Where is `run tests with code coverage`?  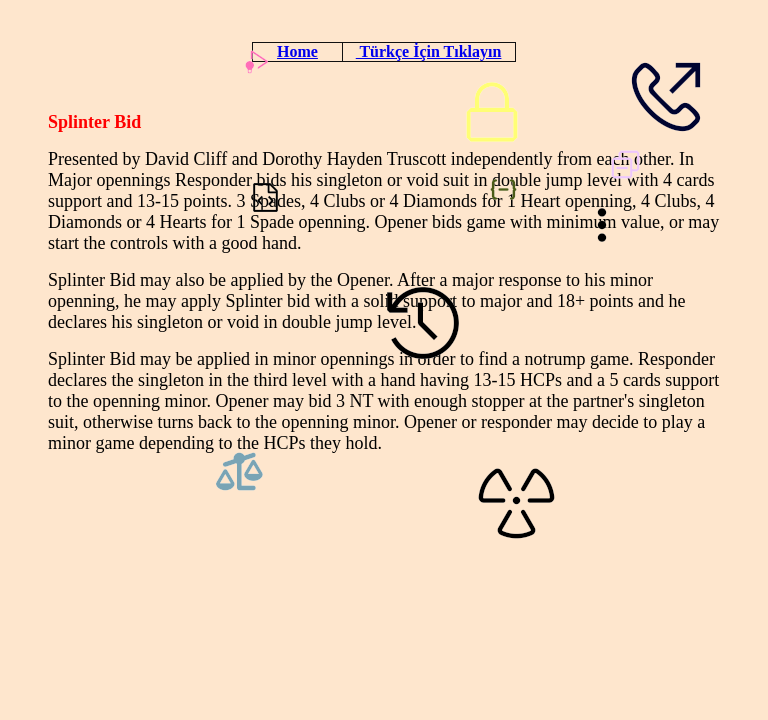 run tests with code coverage is located at coordinates (256, 61).